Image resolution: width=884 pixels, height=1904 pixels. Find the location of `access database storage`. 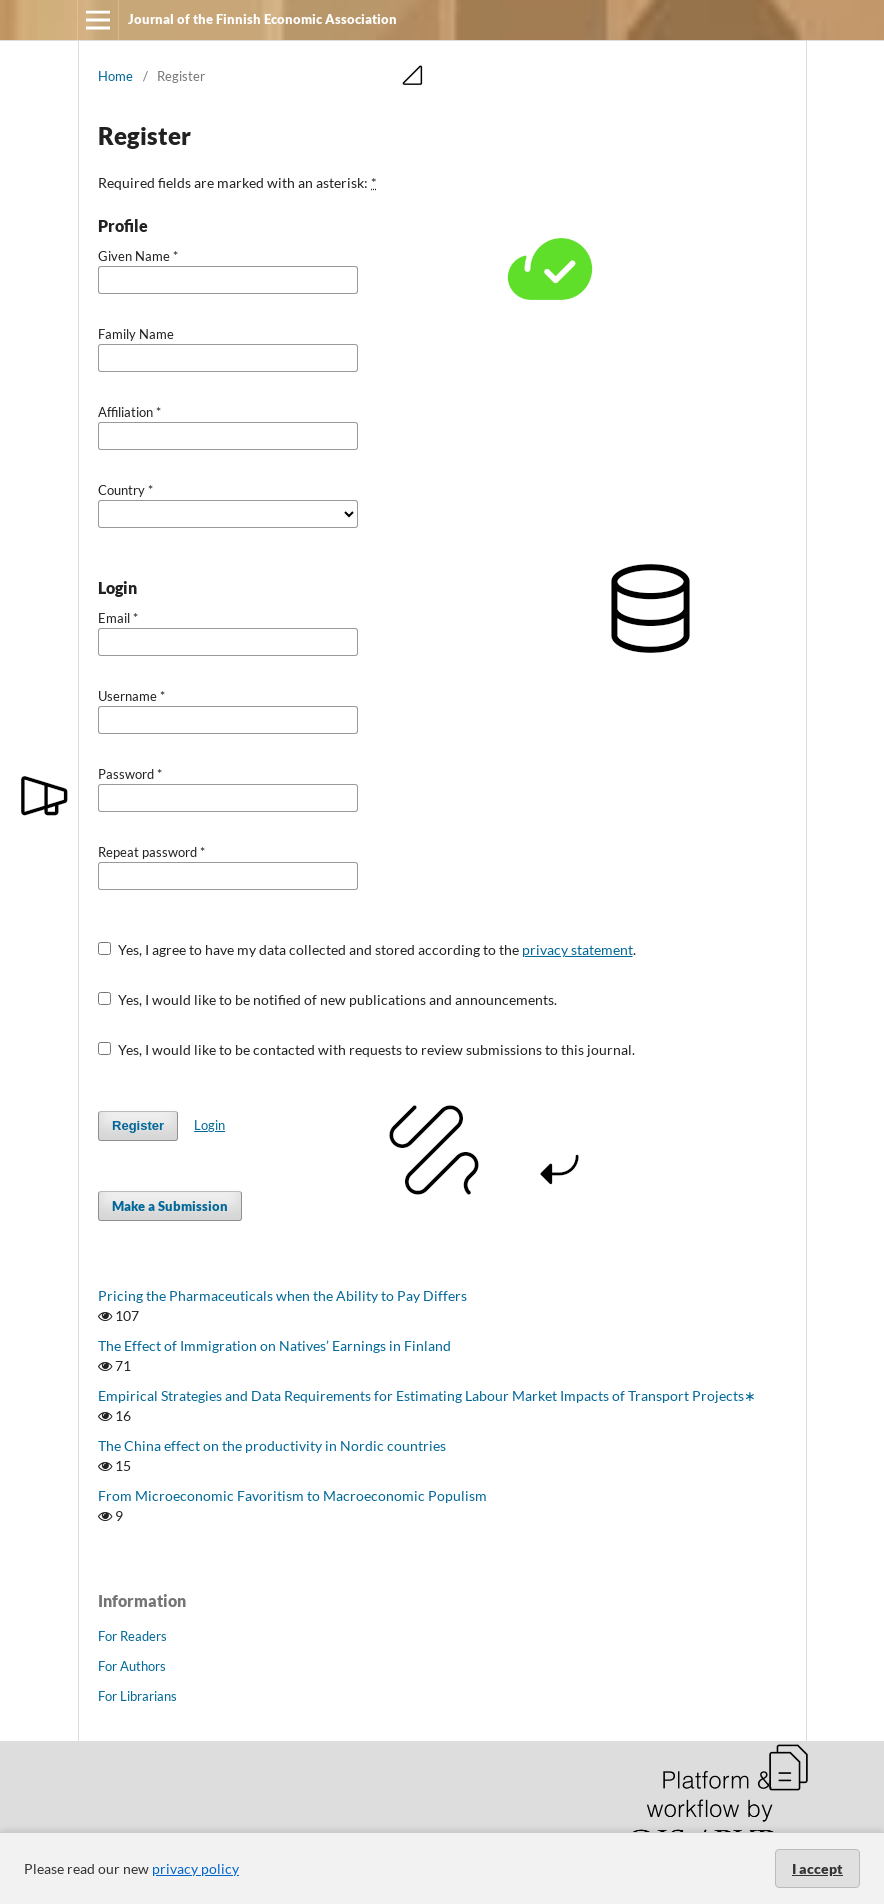

access database storage is located at coordinates (650, 608).